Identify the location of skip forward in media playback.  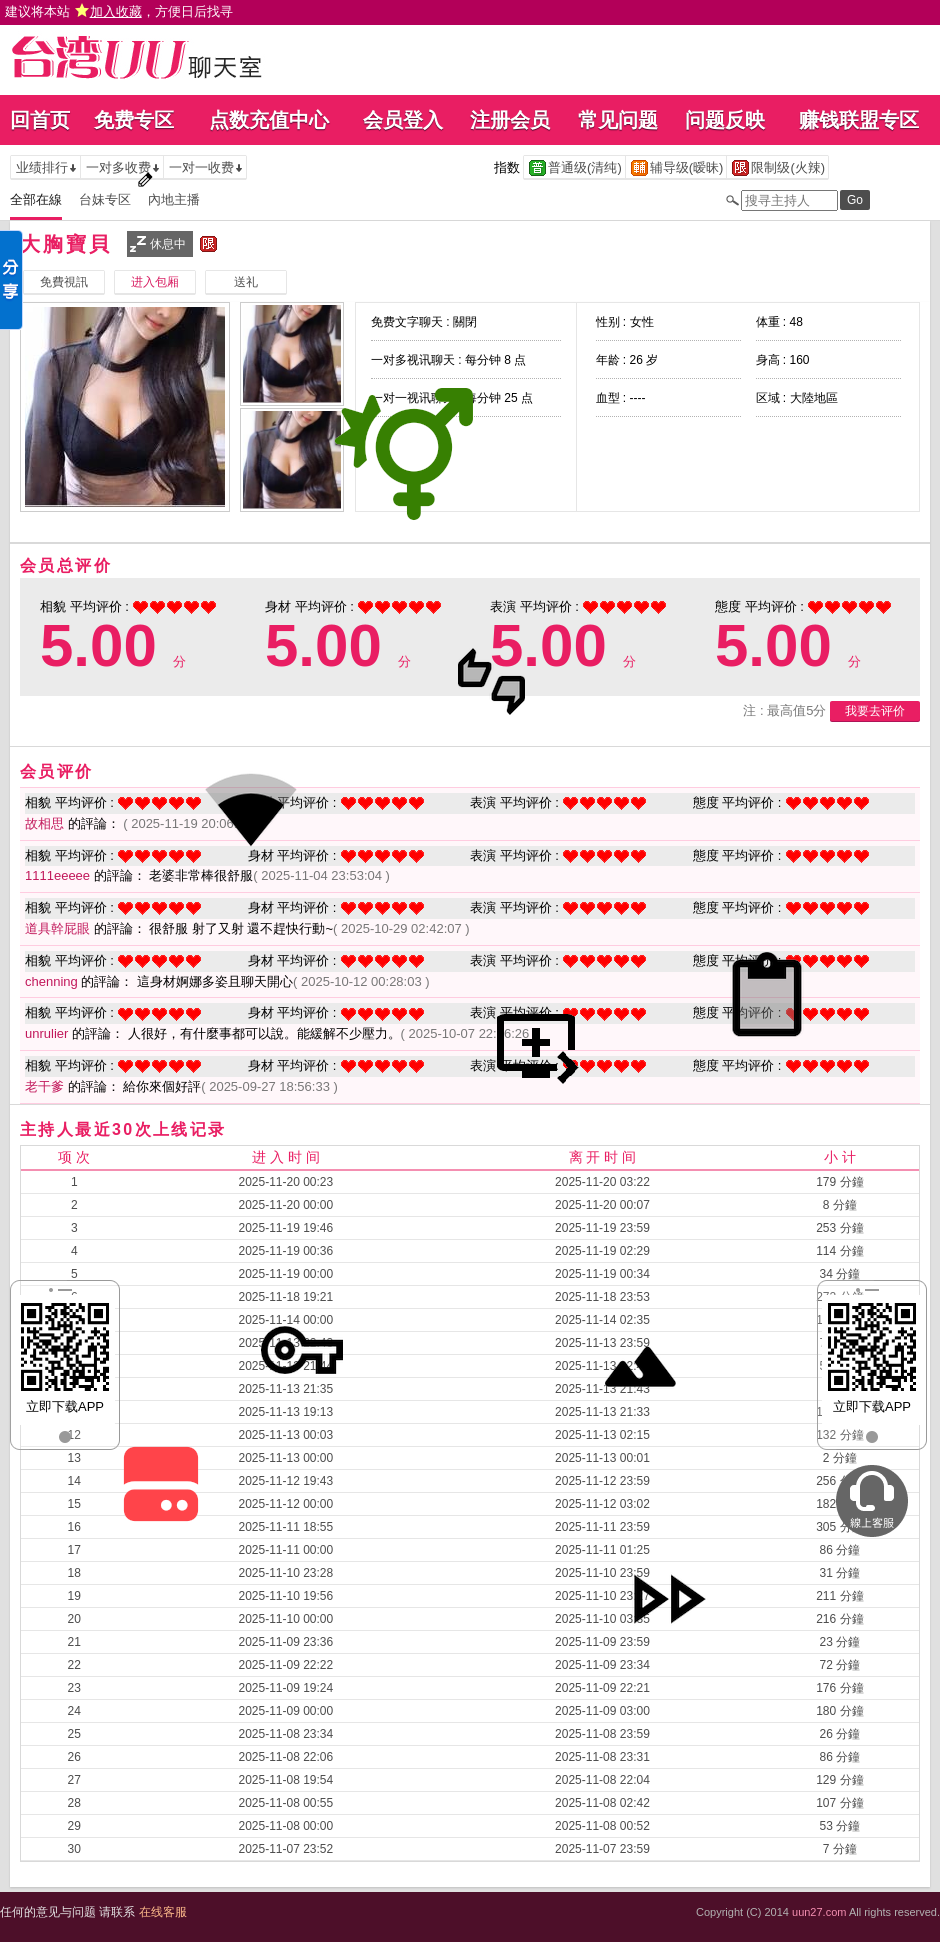
(667, 1599).